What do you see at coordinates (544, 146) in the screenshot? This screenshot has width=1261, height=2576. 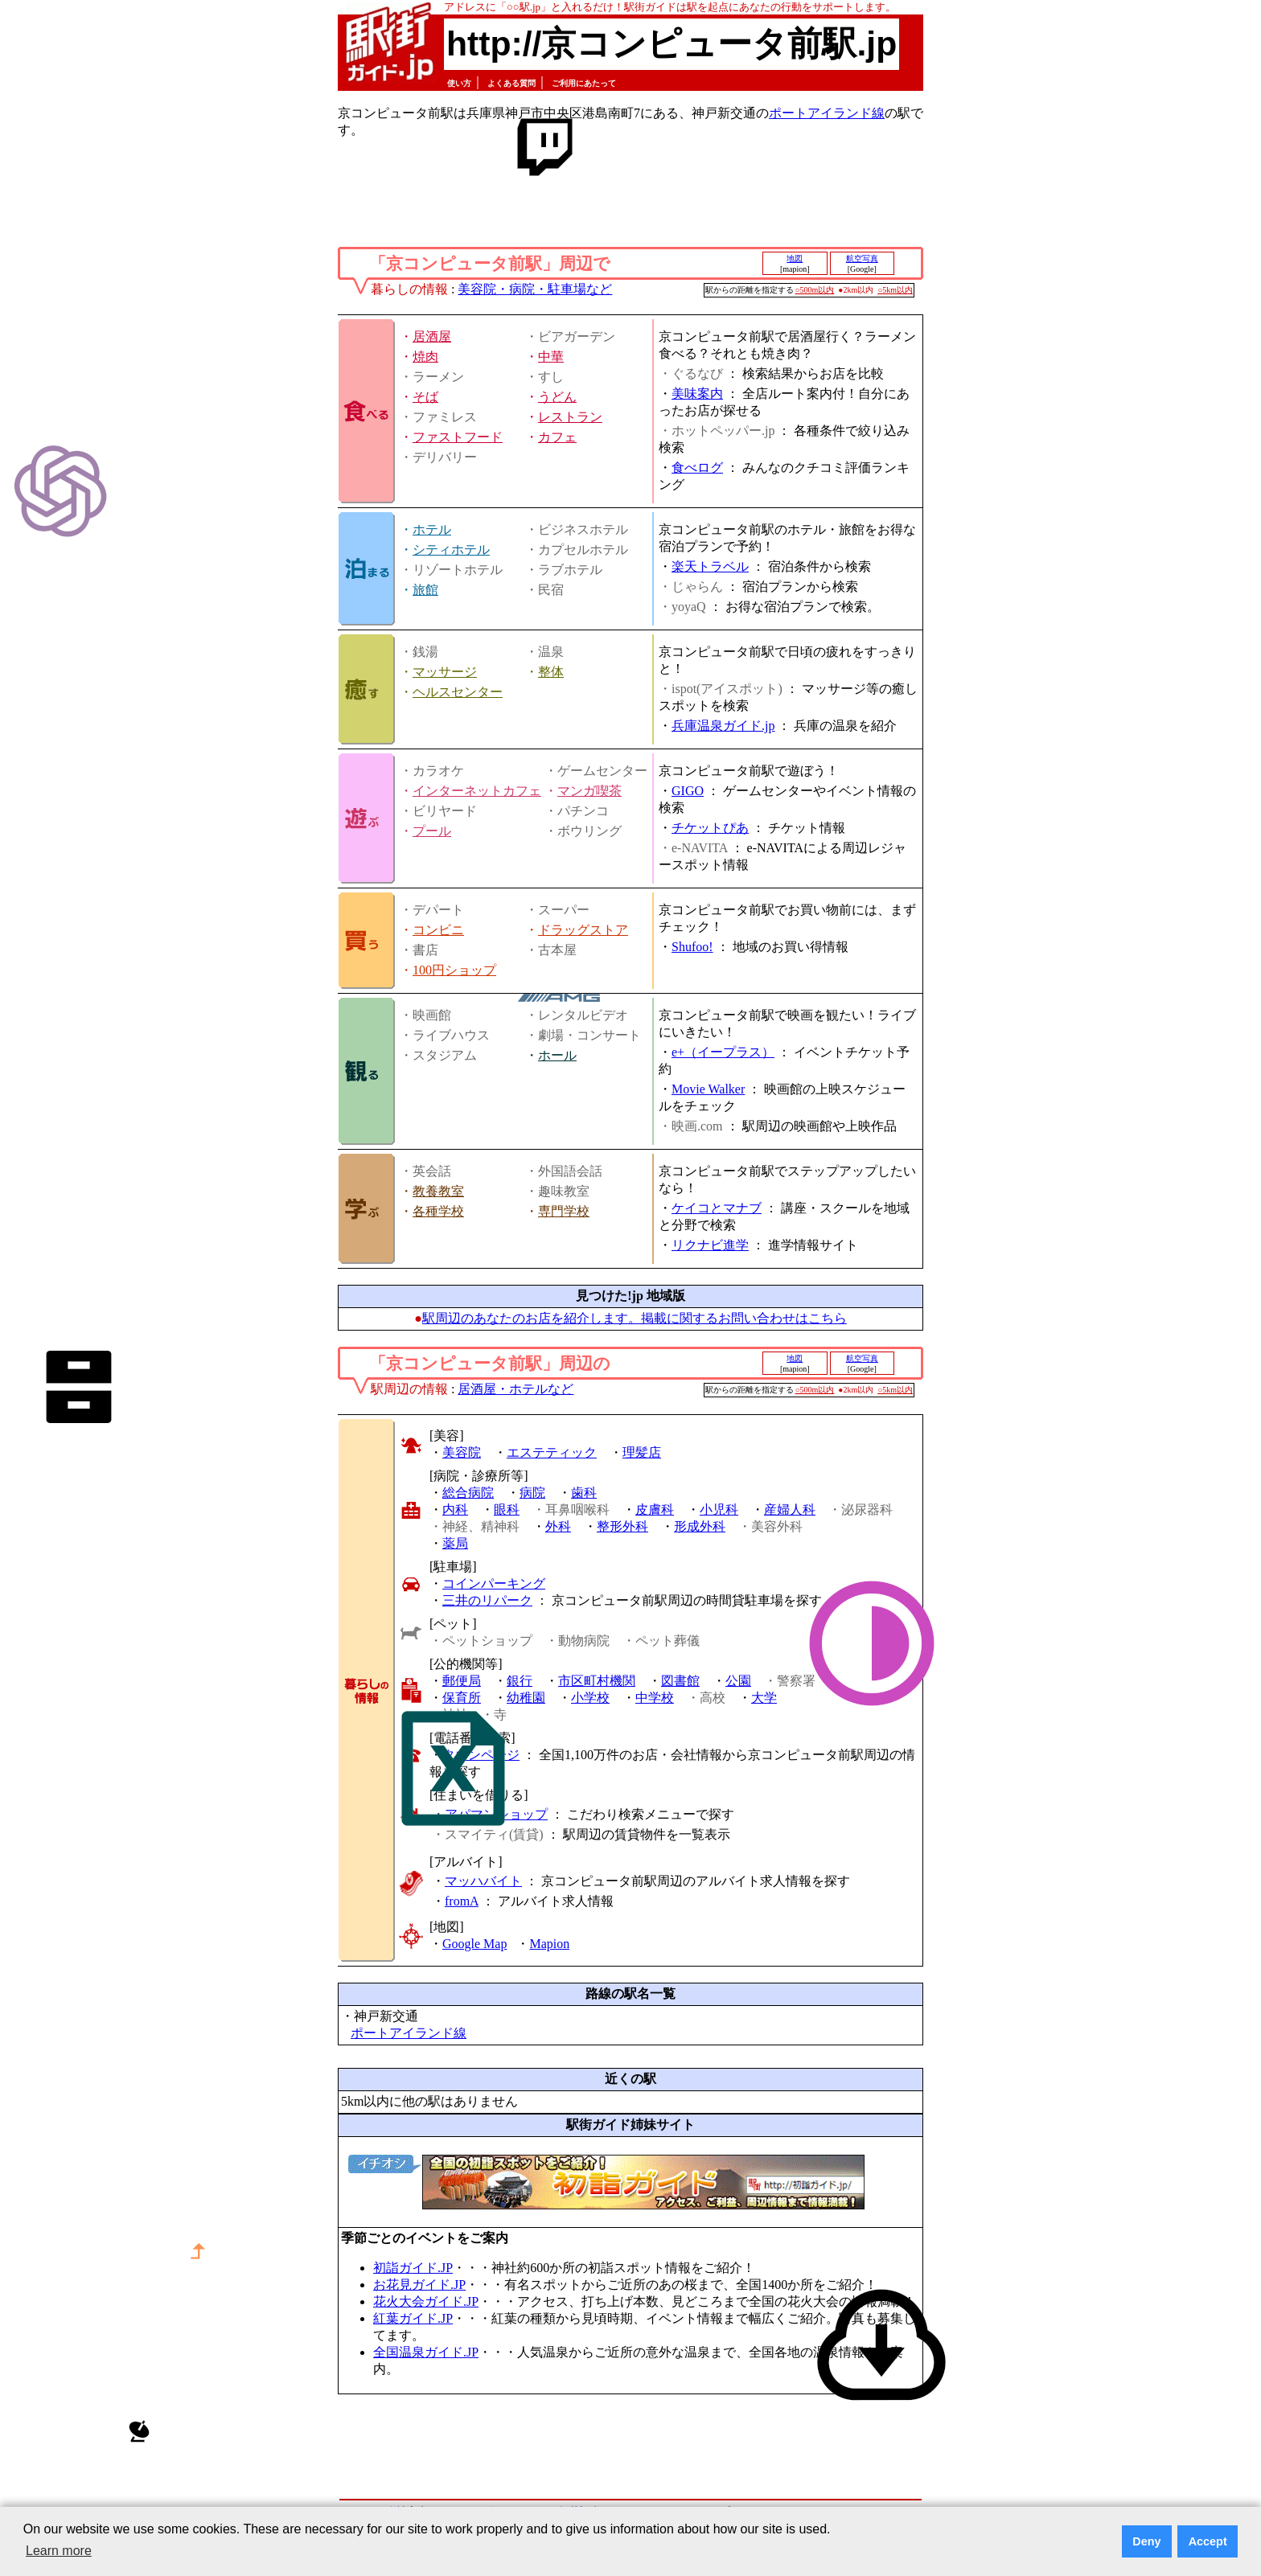 I see `open the Twitch app` at bounding box center [544, 146].